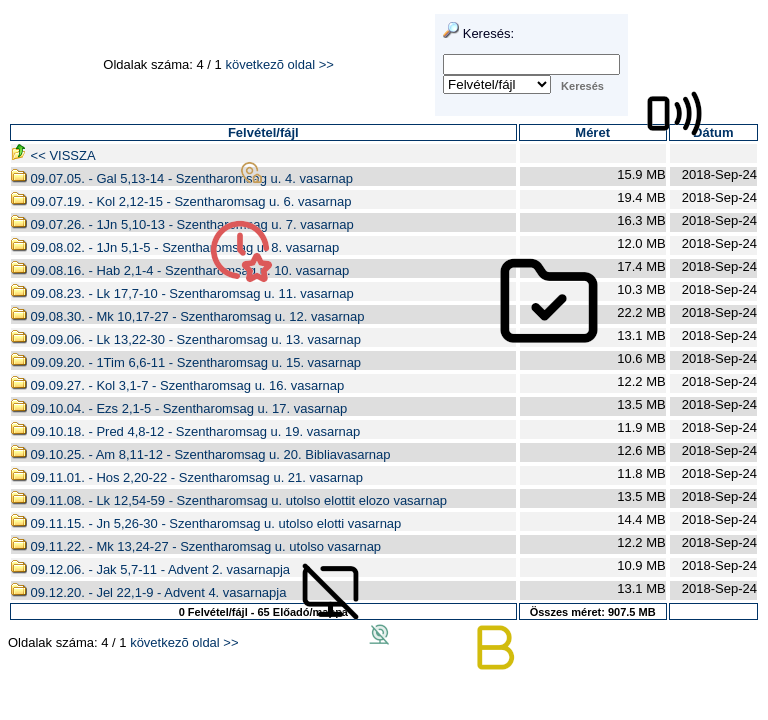  Describe the element at coordinates (330, 591) in the screenshot. I see `disable display or screen sharing` at that location.